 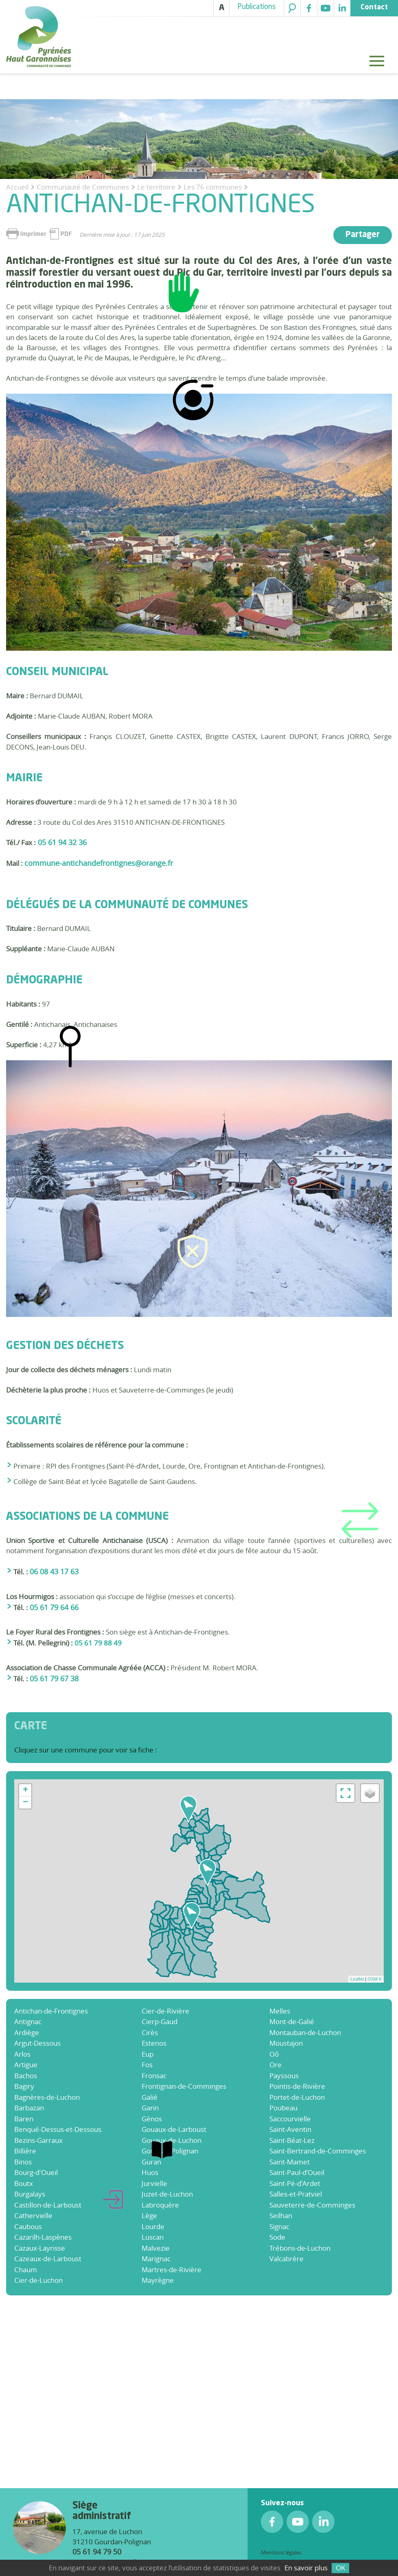 I want to click on log in to your account, so click(x=113, y=2199).